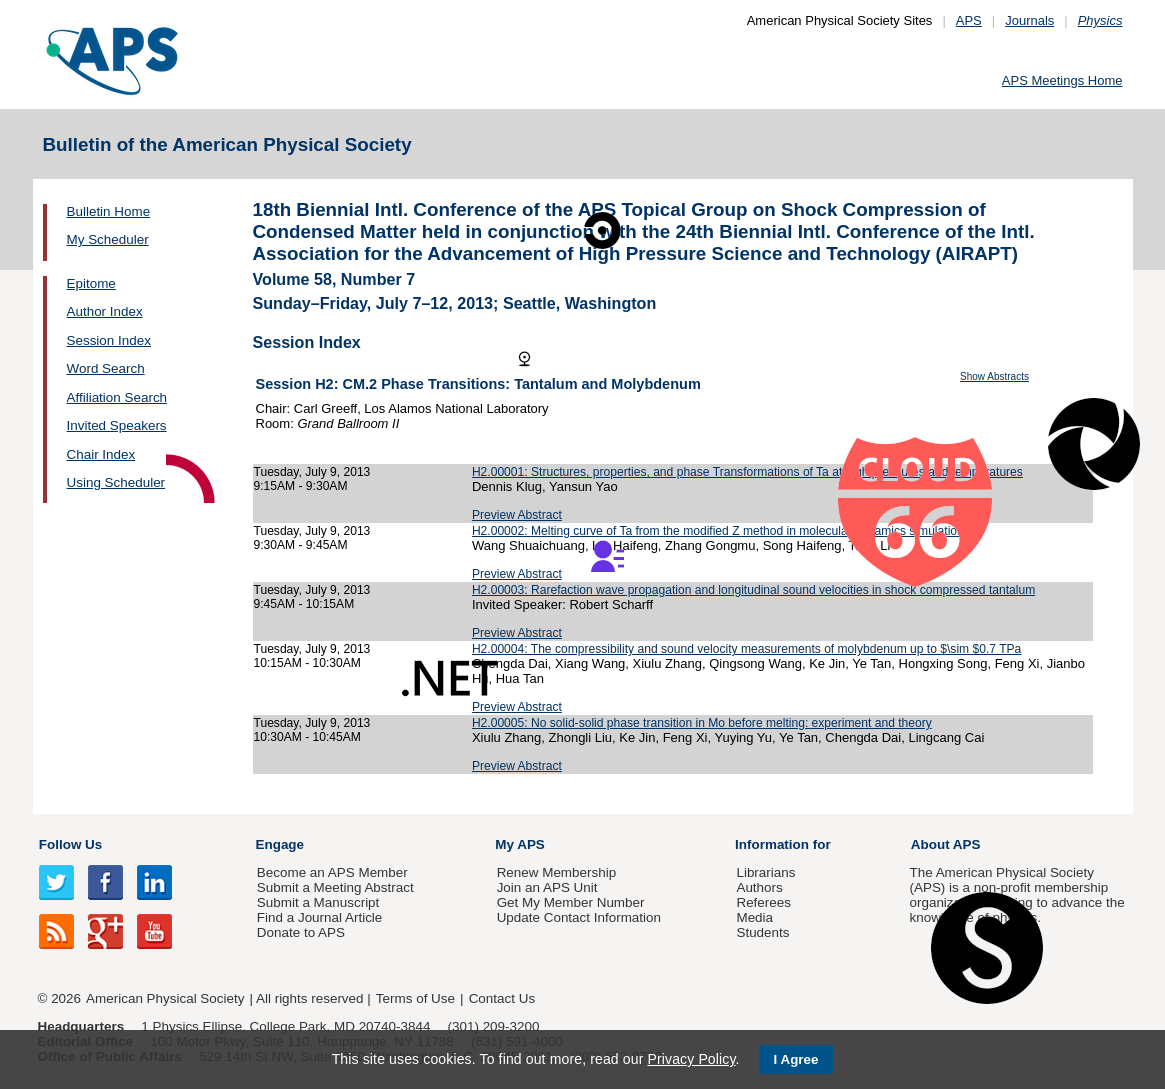  What do you see at coordinates (606, 557) in the screenshot?
I see `access your contacts list` at bounding box center [606, 557].